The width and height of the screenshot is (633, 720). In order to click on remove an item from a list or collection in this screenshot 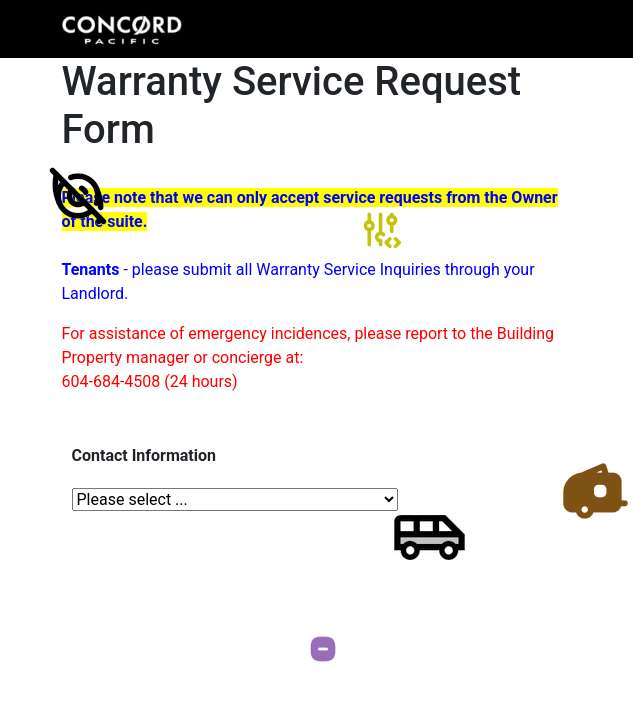, I will do `click(323, 649)`.